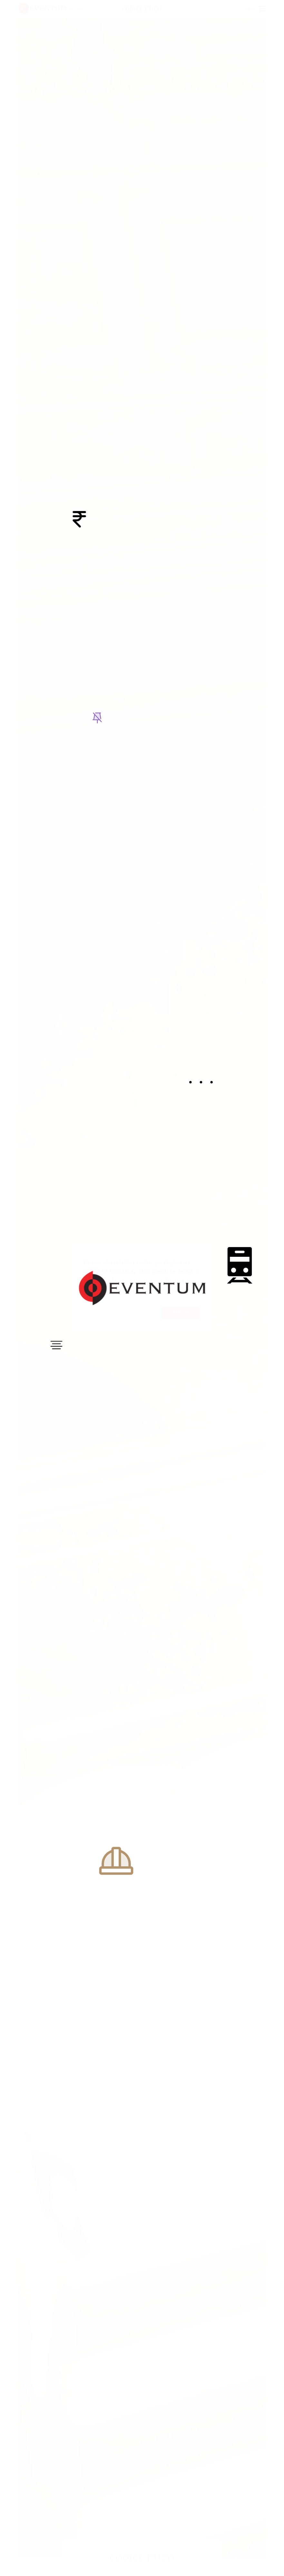 The width and height of the screenshot is (284, 2576). What do you see at coordinates (201, 1082) in the screenshot?
I see `access more options or actions` at bounding box center [201, 1082].